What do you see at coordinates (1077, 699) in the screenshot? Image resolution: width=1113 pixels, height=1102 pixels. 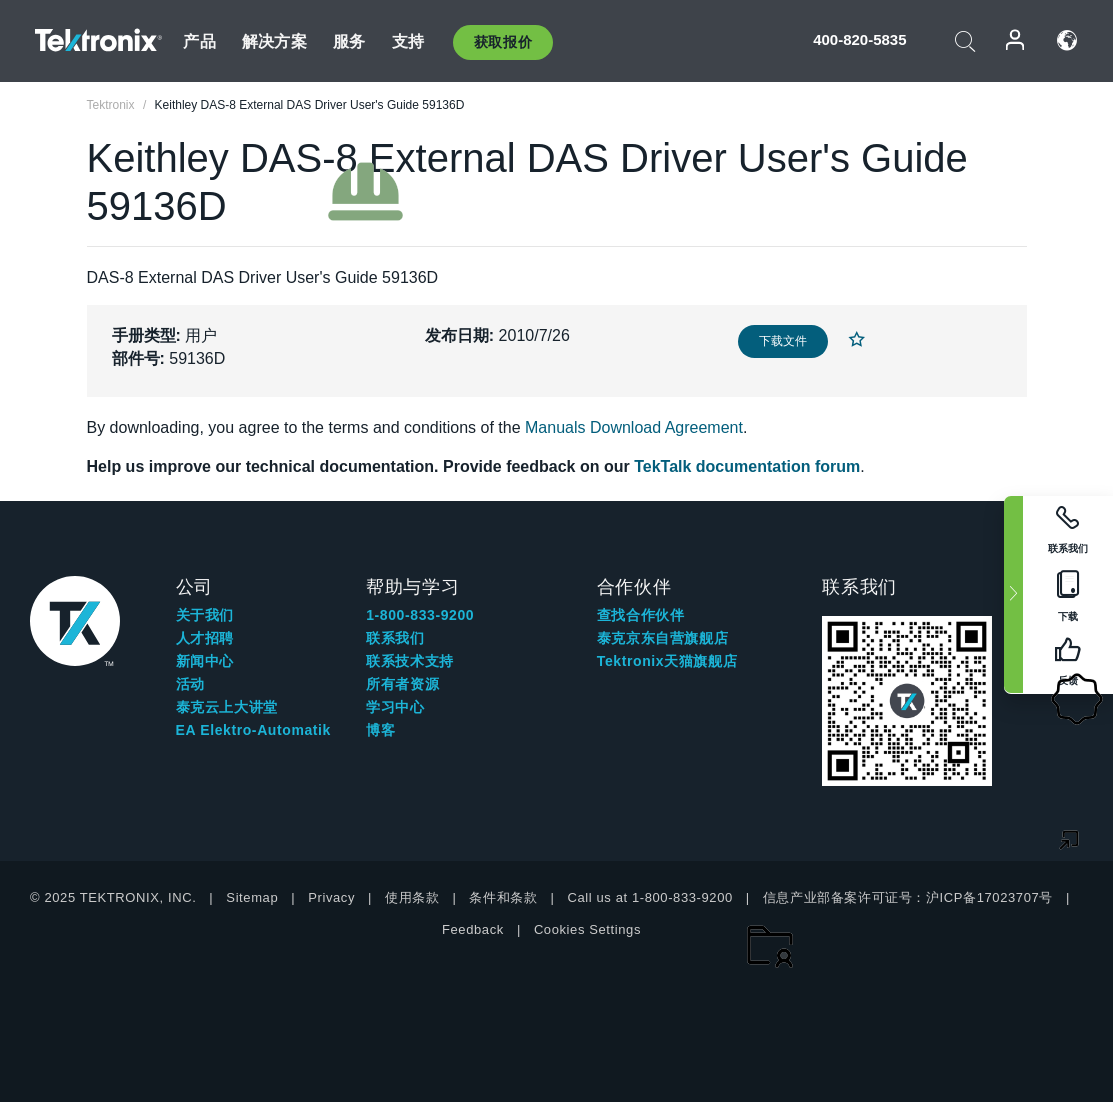 I see `indicates a verified or certified status` at bounding box center [1077, 699].